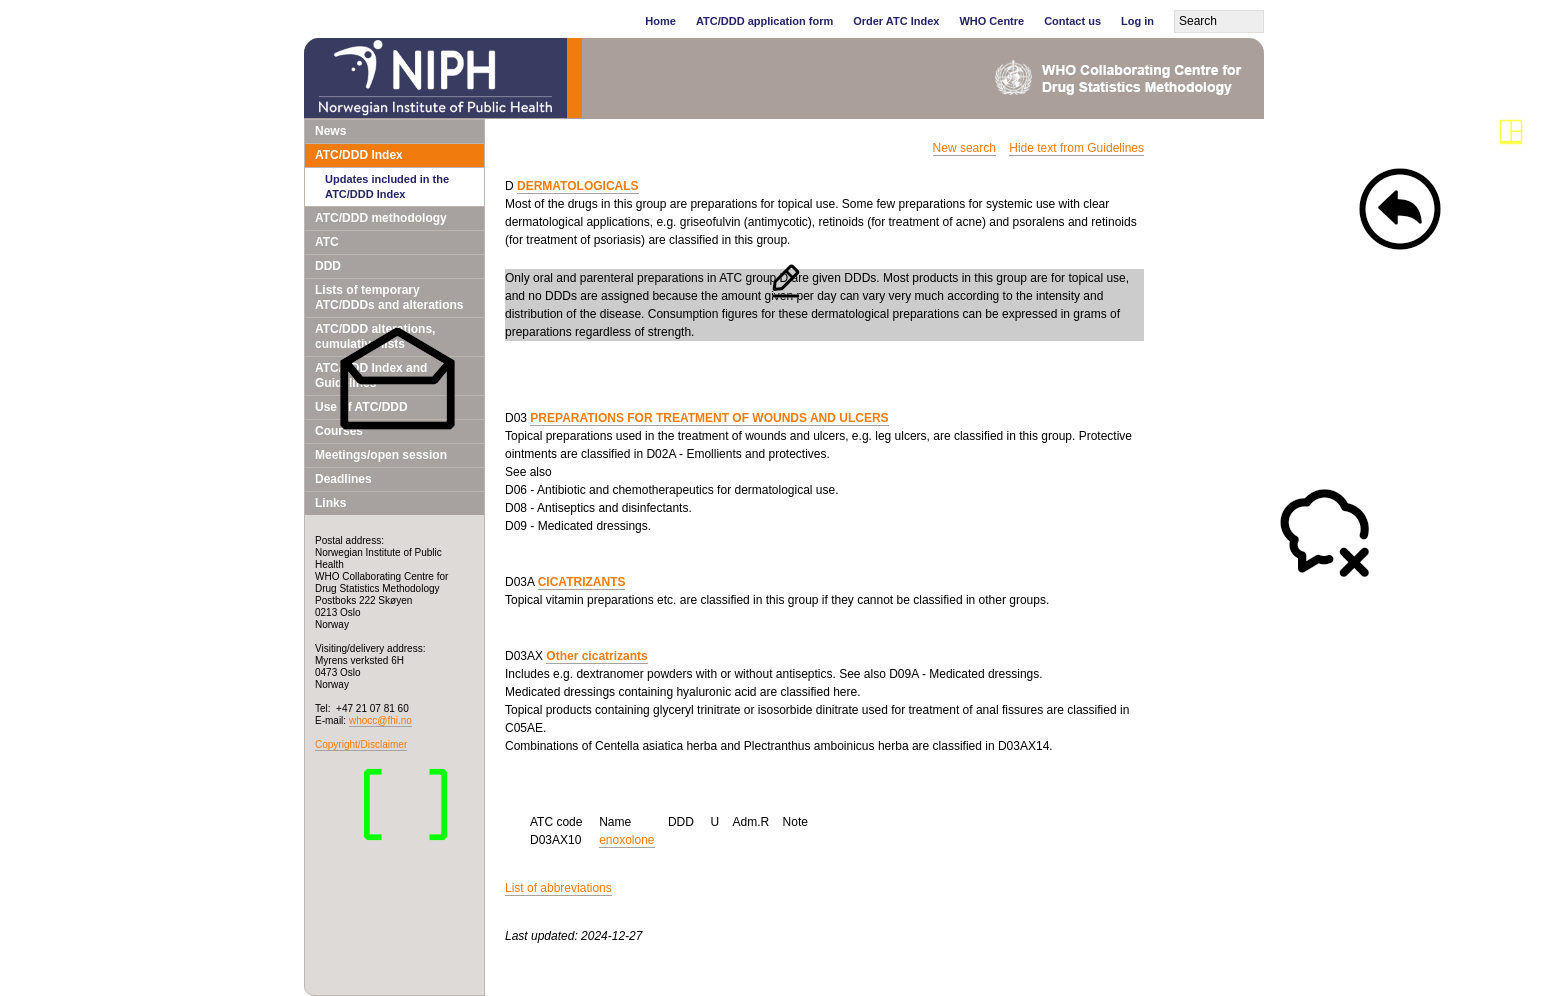 This screenshot has height=996, width=1568. Describe the element at coordinates (405, 804) in the screenshot. I see `indicates an array data type in code` at that location.